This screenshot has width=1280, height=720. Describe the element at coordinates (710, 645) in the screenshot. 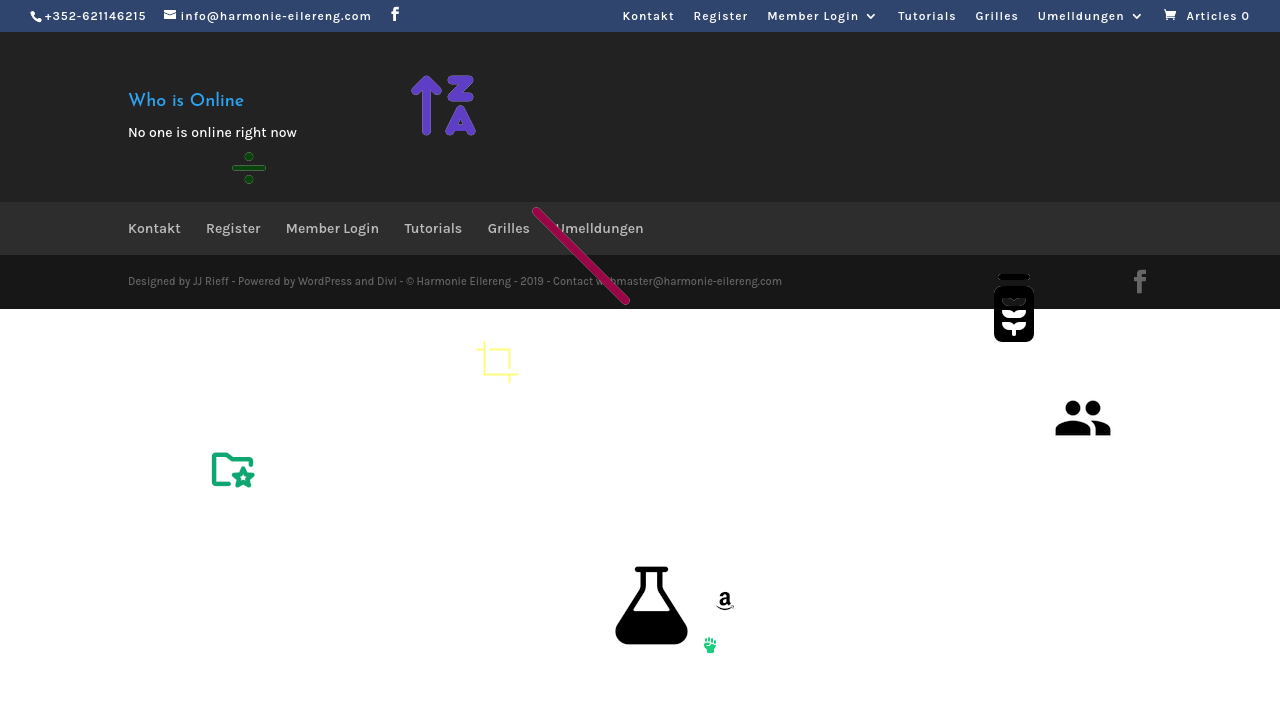

I see `indicates solidarity or support` at that location.